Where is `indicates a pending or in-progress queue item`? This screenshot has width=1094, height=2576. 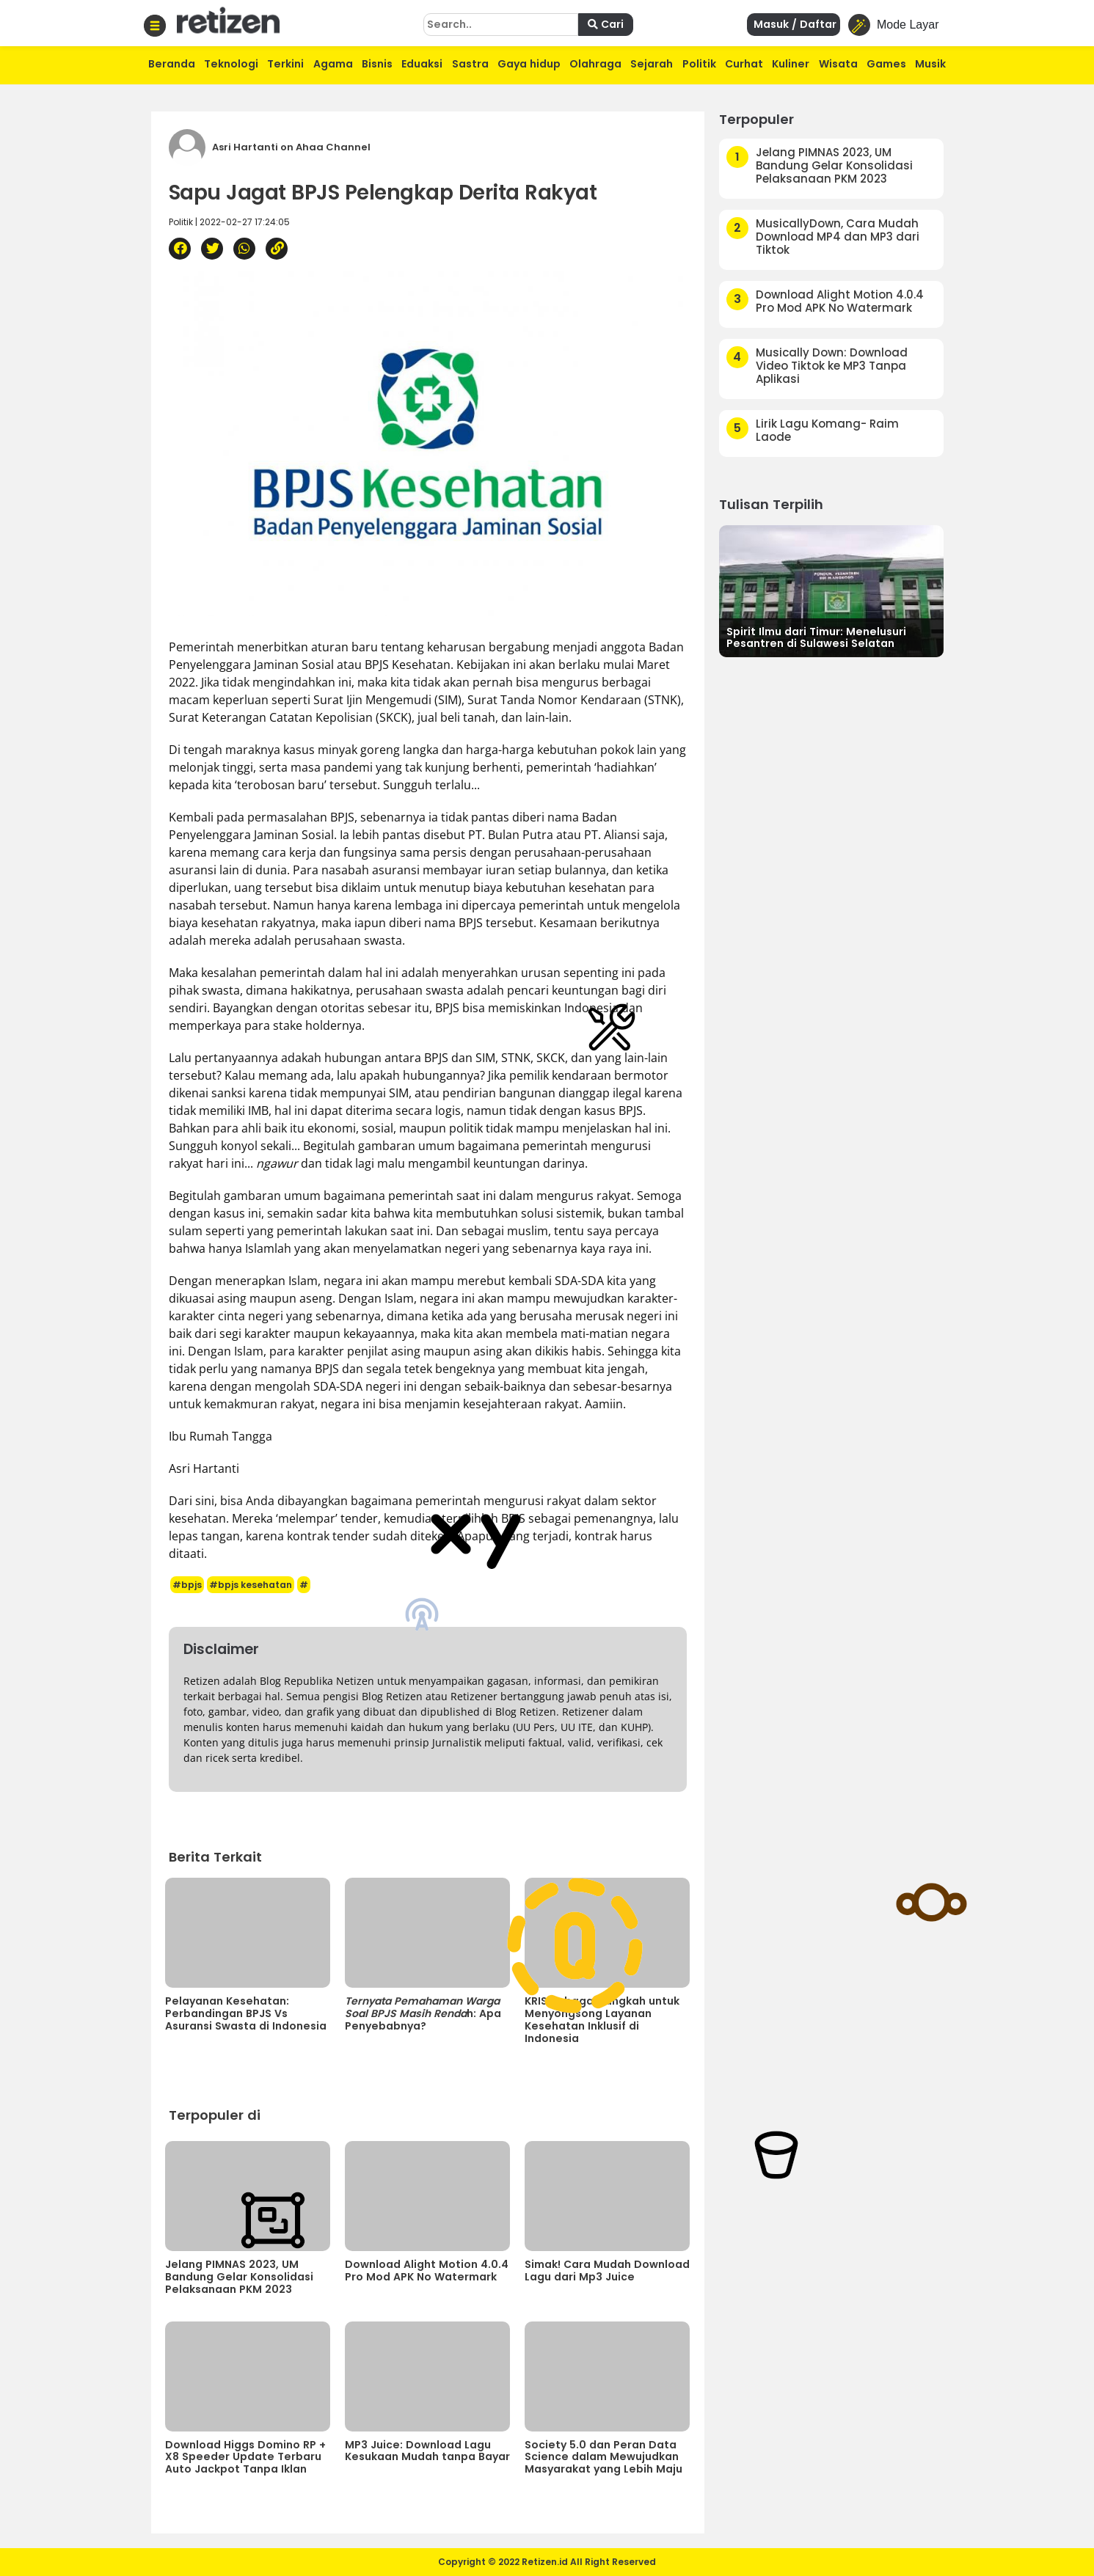 indicates a pending or in-progress queue item is located at coordinates (575, 1945).